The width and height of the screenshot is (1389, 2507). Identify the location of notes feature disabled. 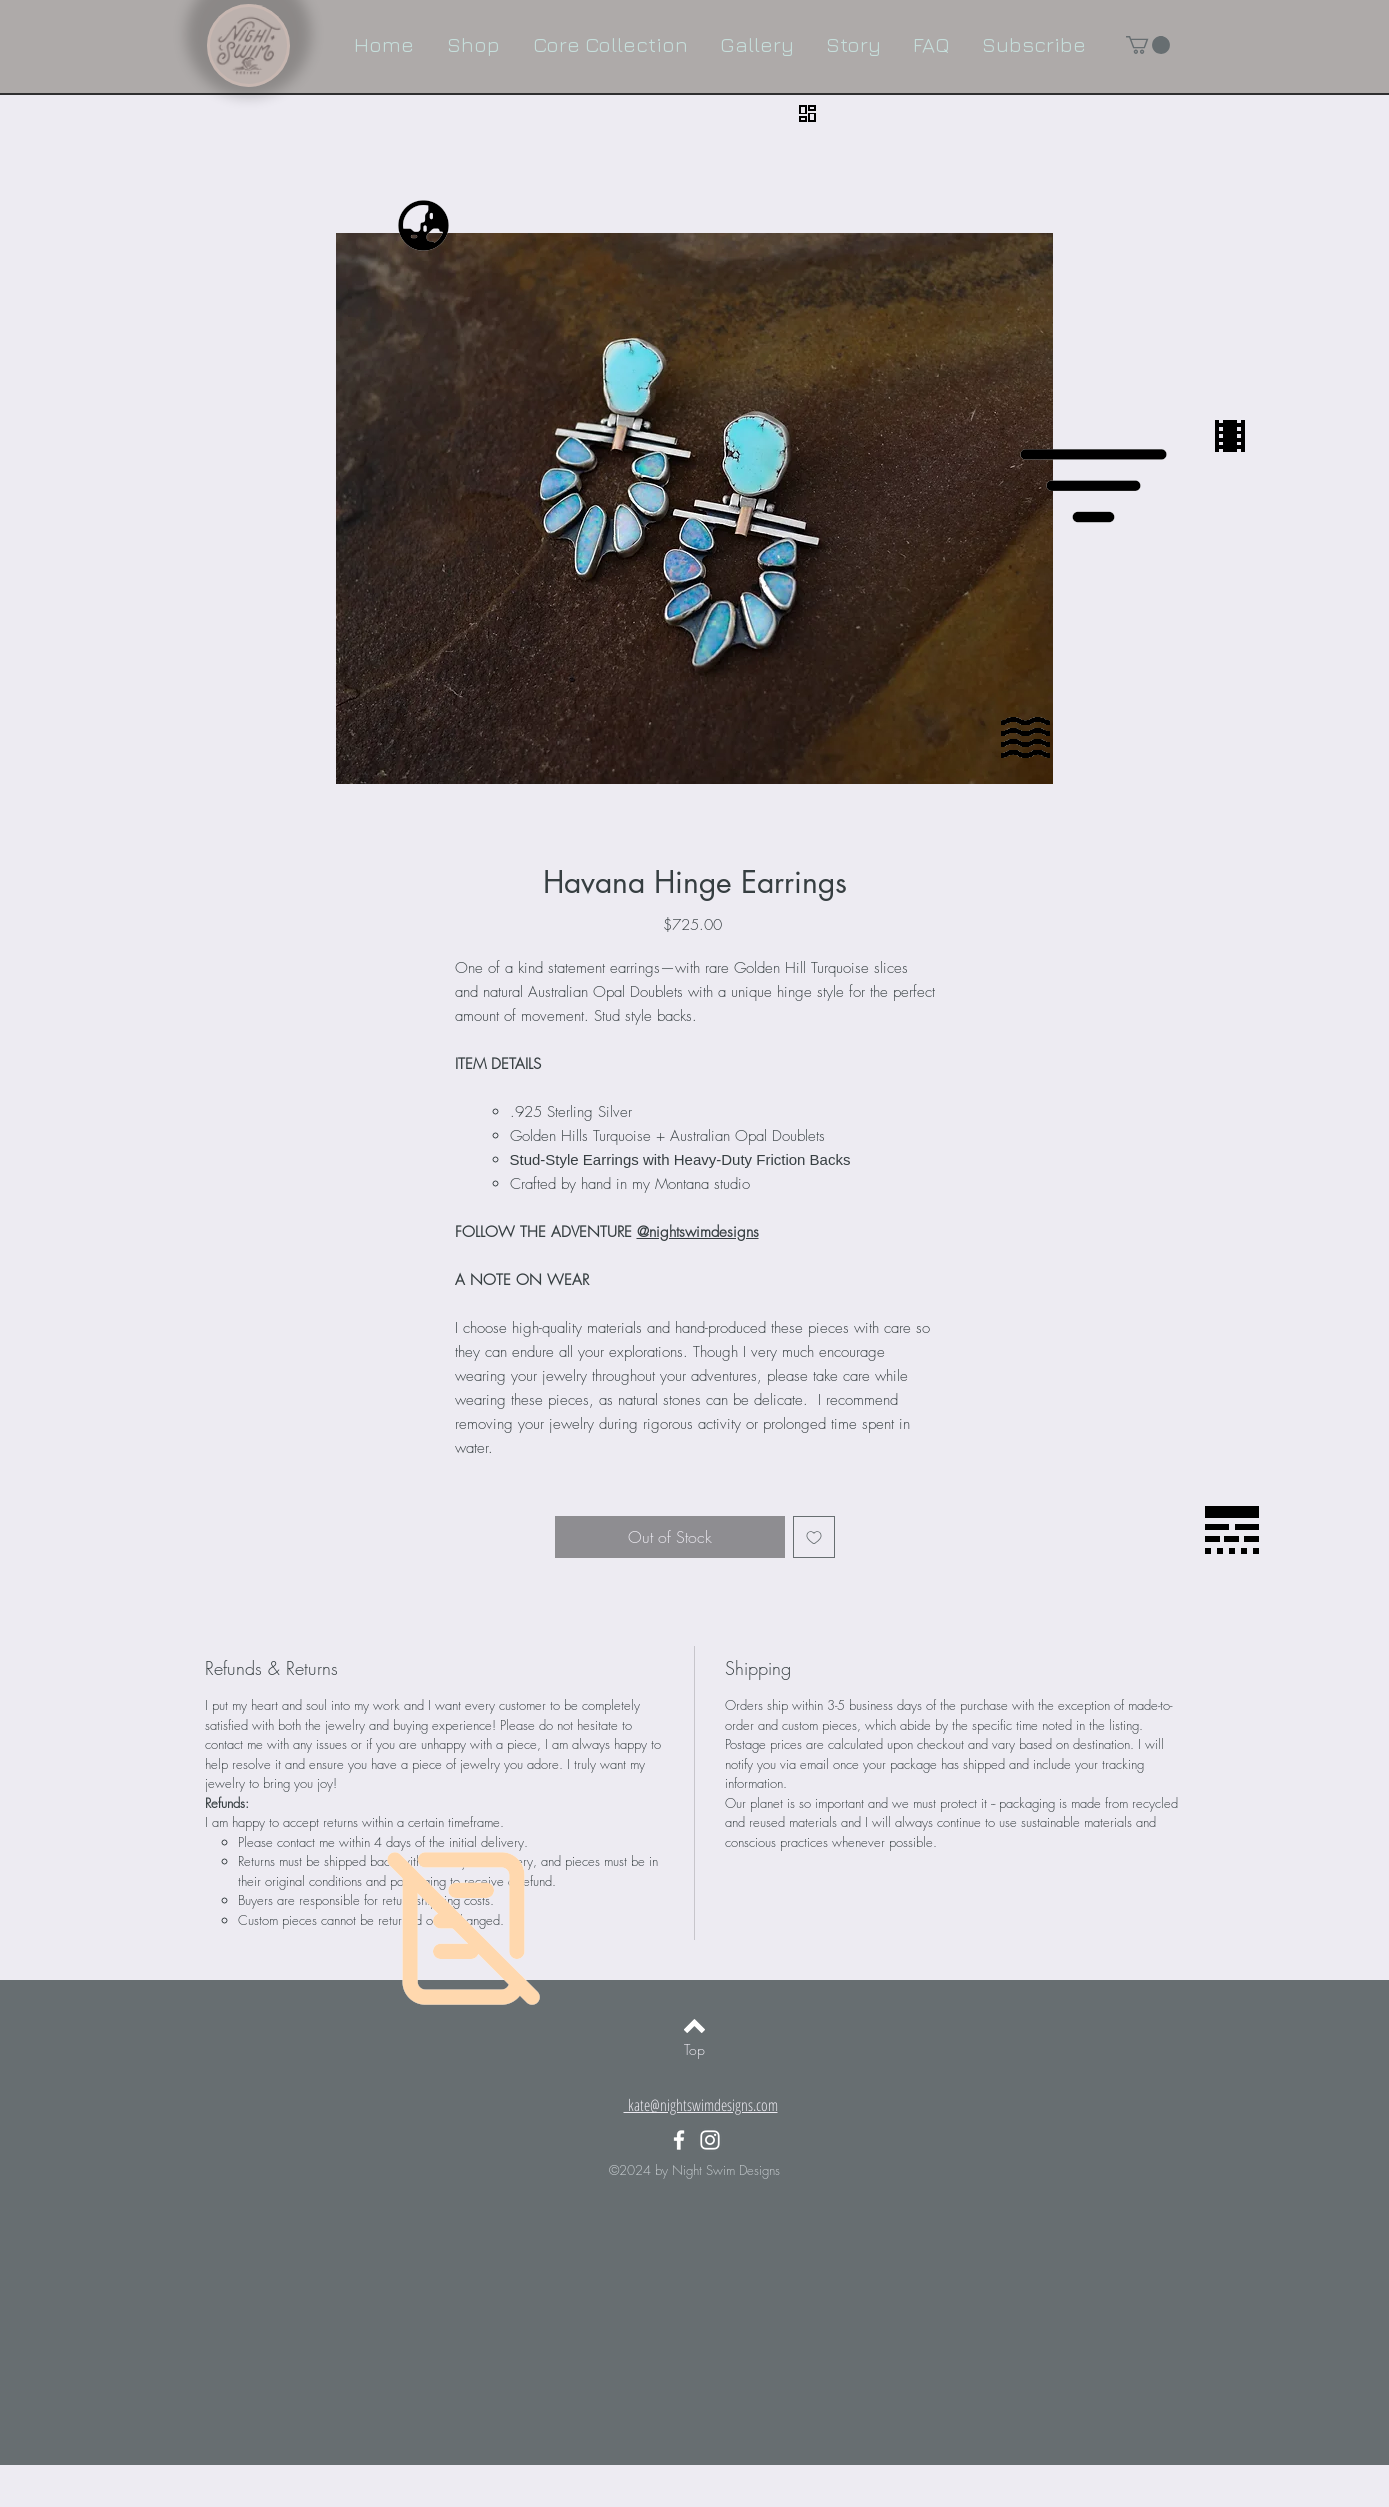
(463, 1928).